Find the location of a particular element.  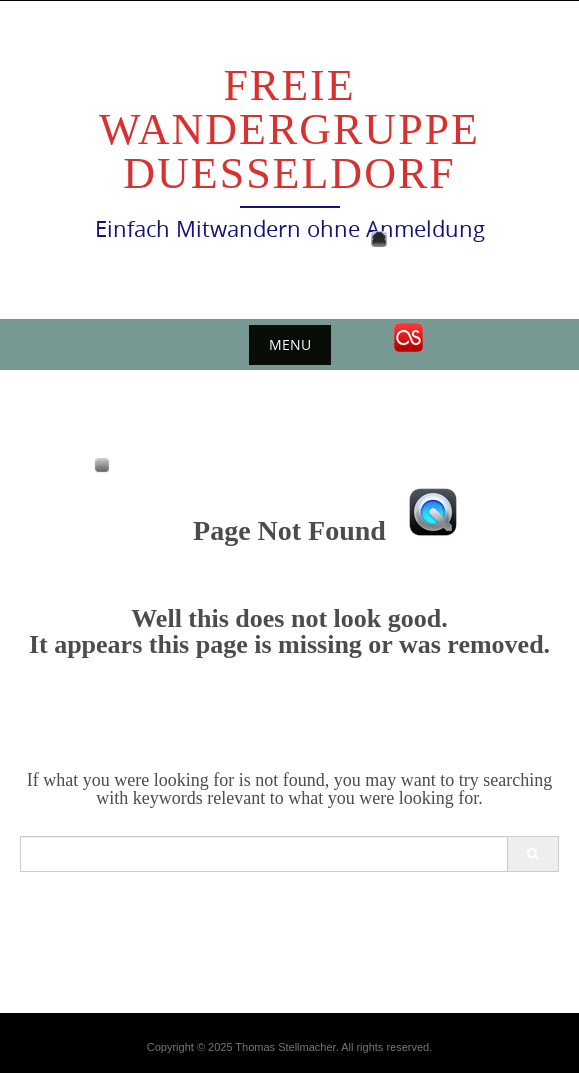

indicates an RJ11 telephone/DSL network port is located at coordinates (379, 239).